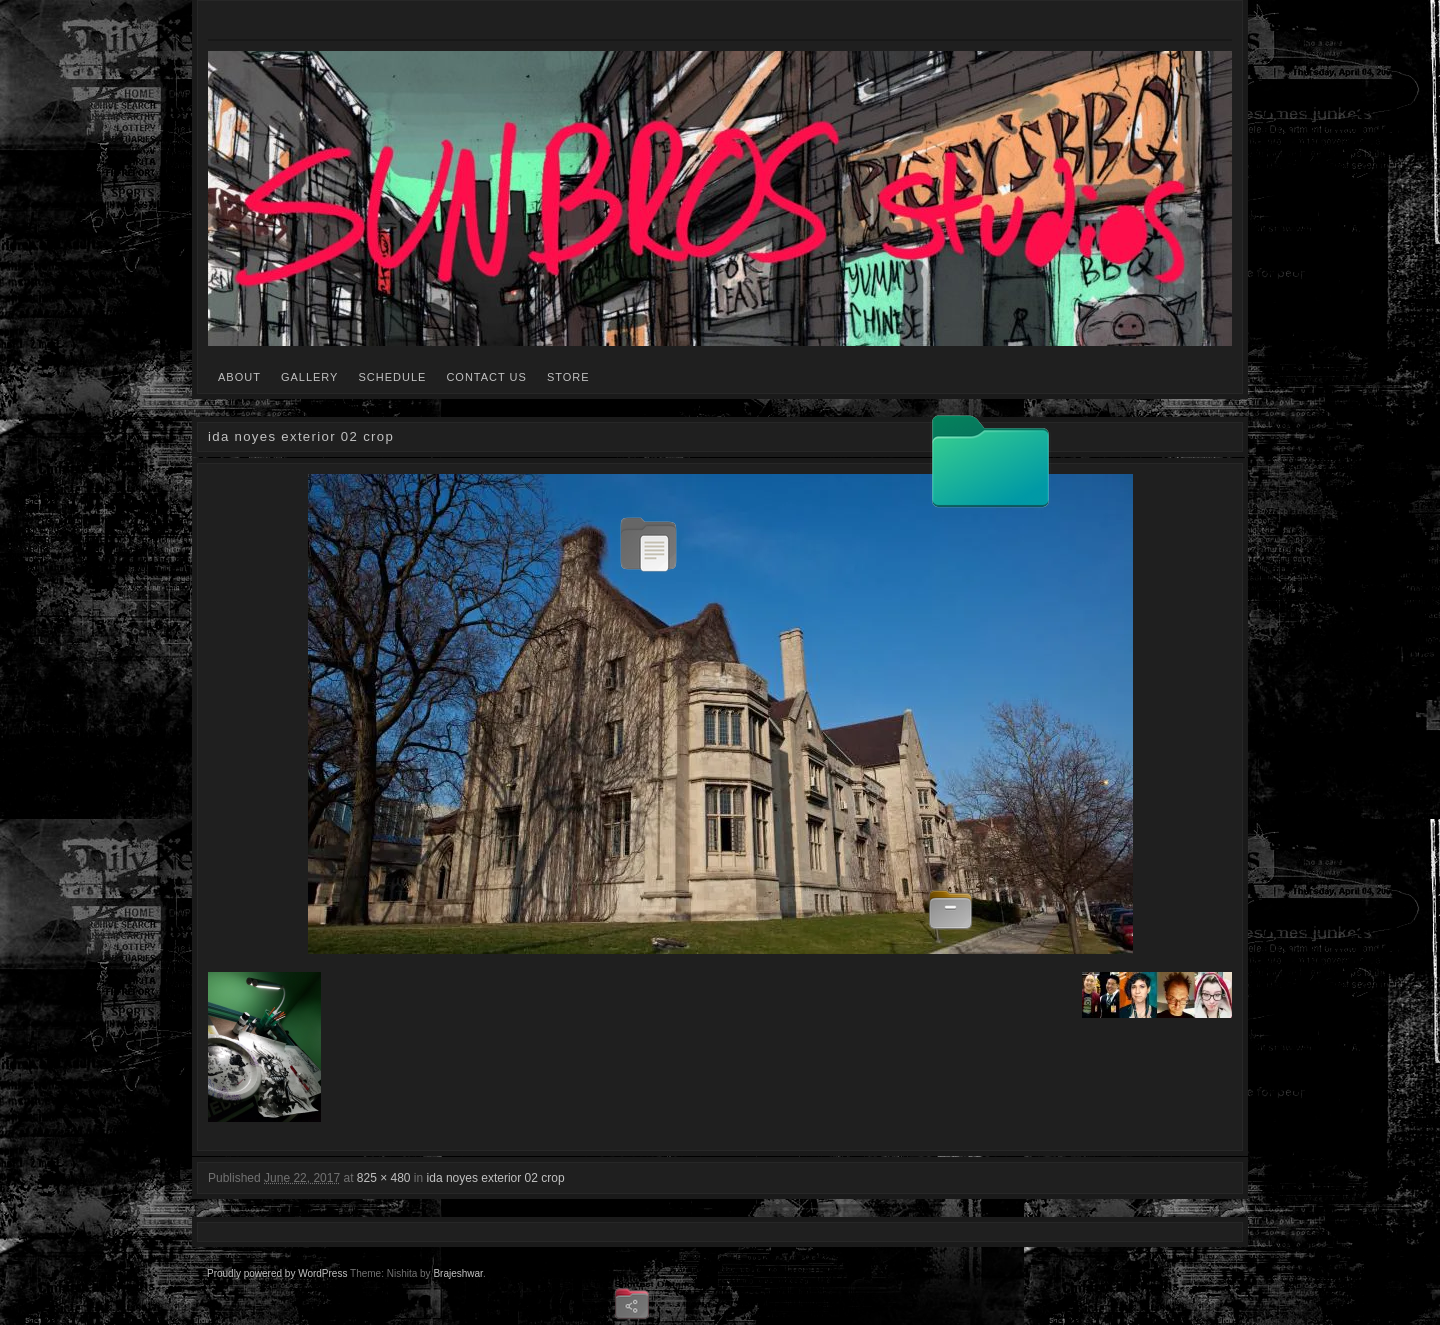 Image resolution: width=1440 pixels, height=1325 pixels. What do you see at coordinates (950, 909) in the screenshot?
I see `open the file manager application` at bounding box center [950, 909].